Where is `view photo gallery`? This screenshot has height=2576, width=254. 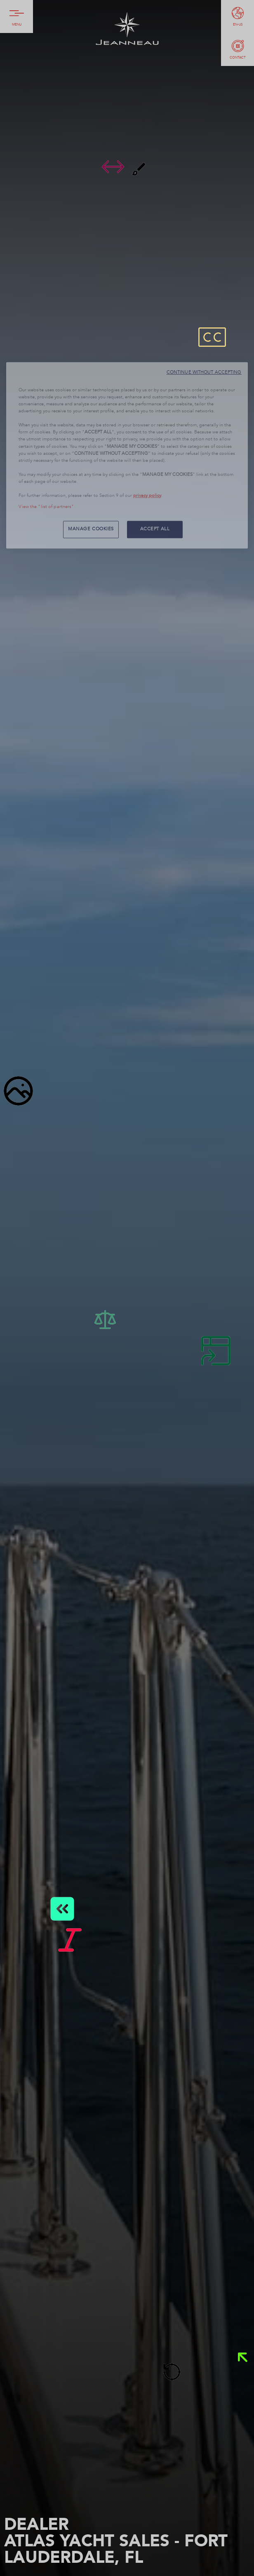
view photo gallery is located at coordinates (18, 1091).